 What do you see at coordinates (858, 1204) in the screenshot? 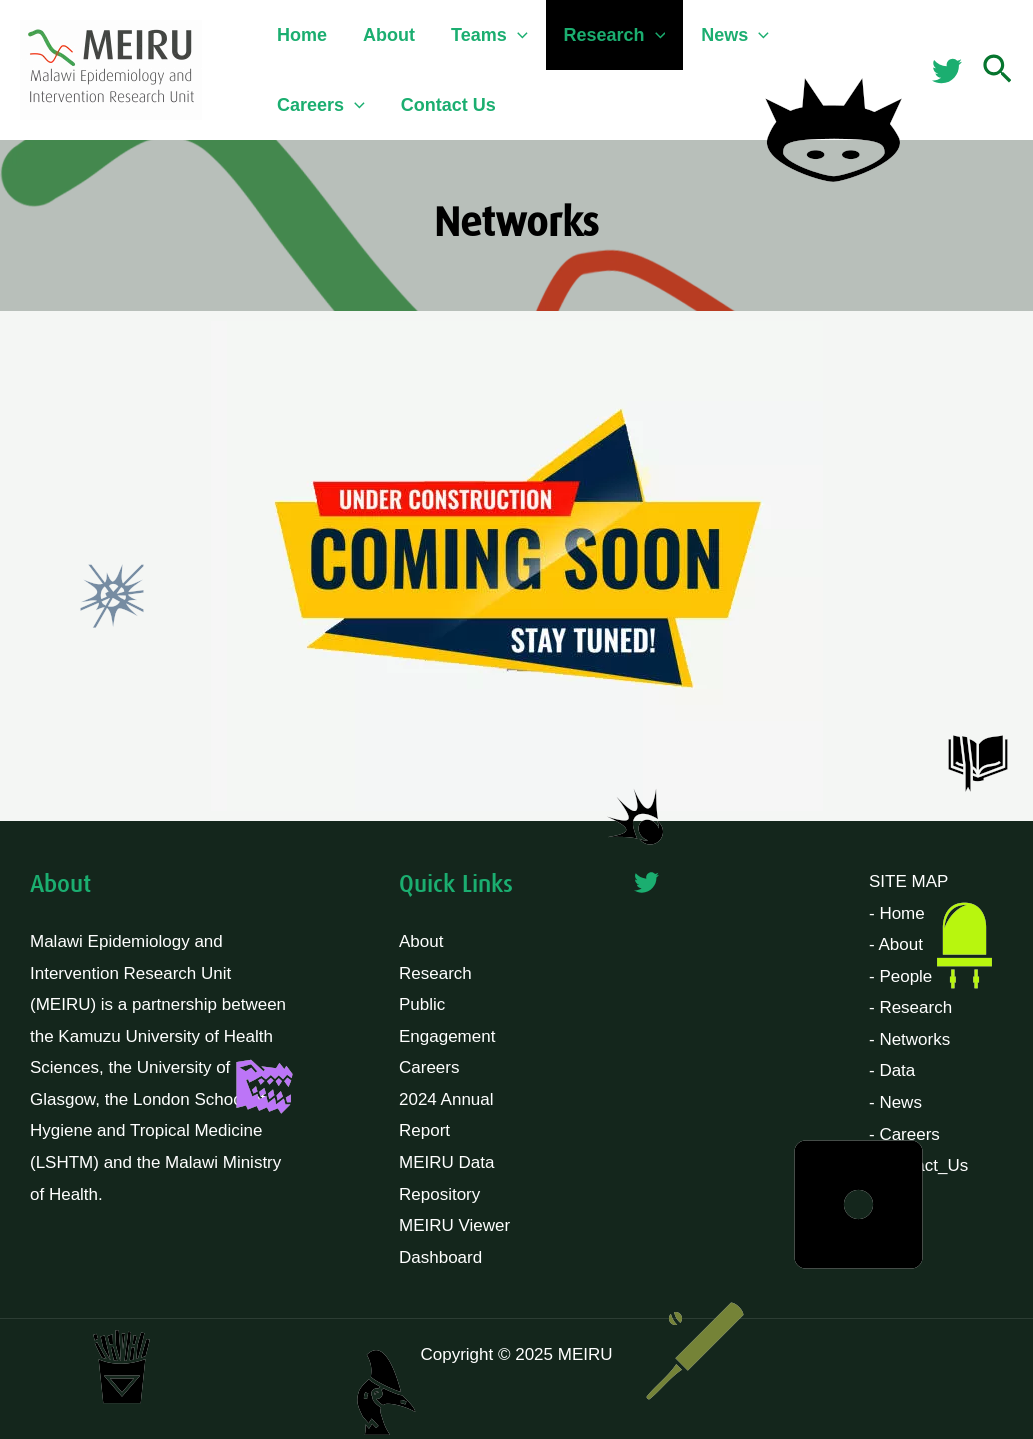
I see `roll the dice` at bounding box center [858, 1204].